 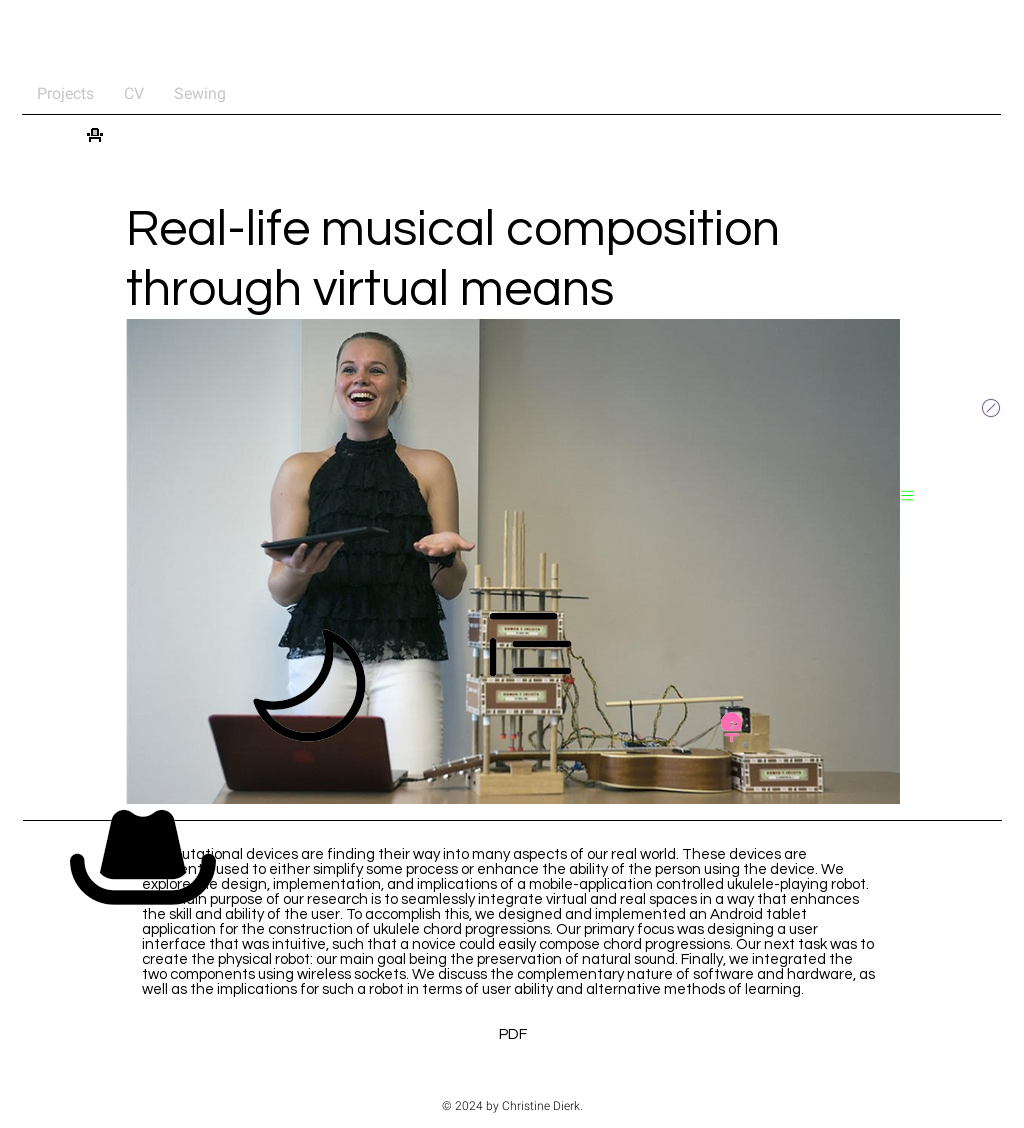 I want to click on switch to dark mode, so click(x=308, y=684).